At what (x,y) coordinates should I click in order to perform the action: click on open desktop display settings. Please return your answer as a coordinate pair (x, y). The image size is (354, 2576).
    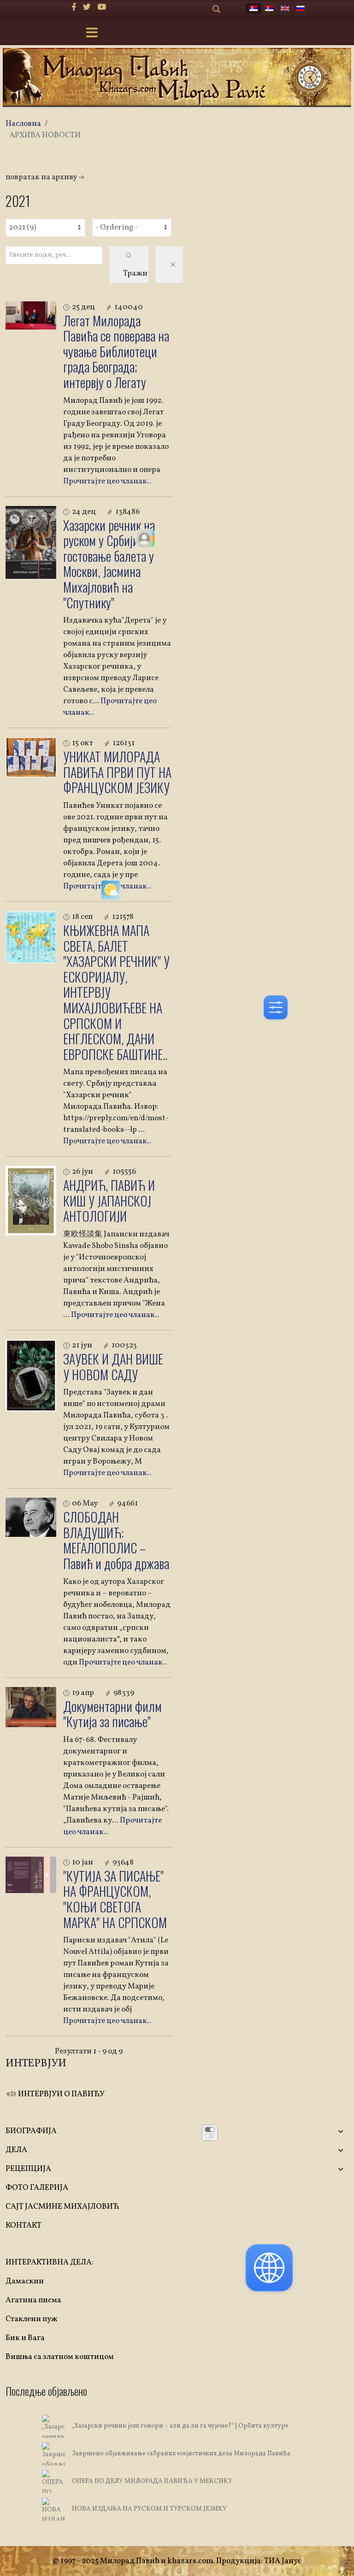
    Looking at the image, I should click on (276, 1008).